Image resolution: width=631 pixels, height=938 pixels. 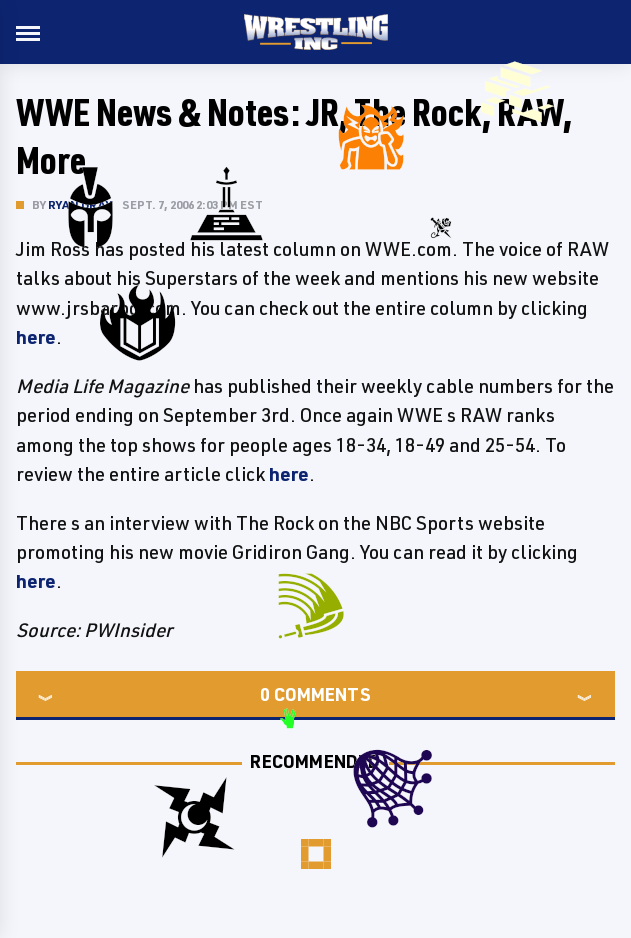 What do you see at coordinates (226, 203) in the screenshot?
I see `access the altar or shrine menu` at bounding box center [226, 203].